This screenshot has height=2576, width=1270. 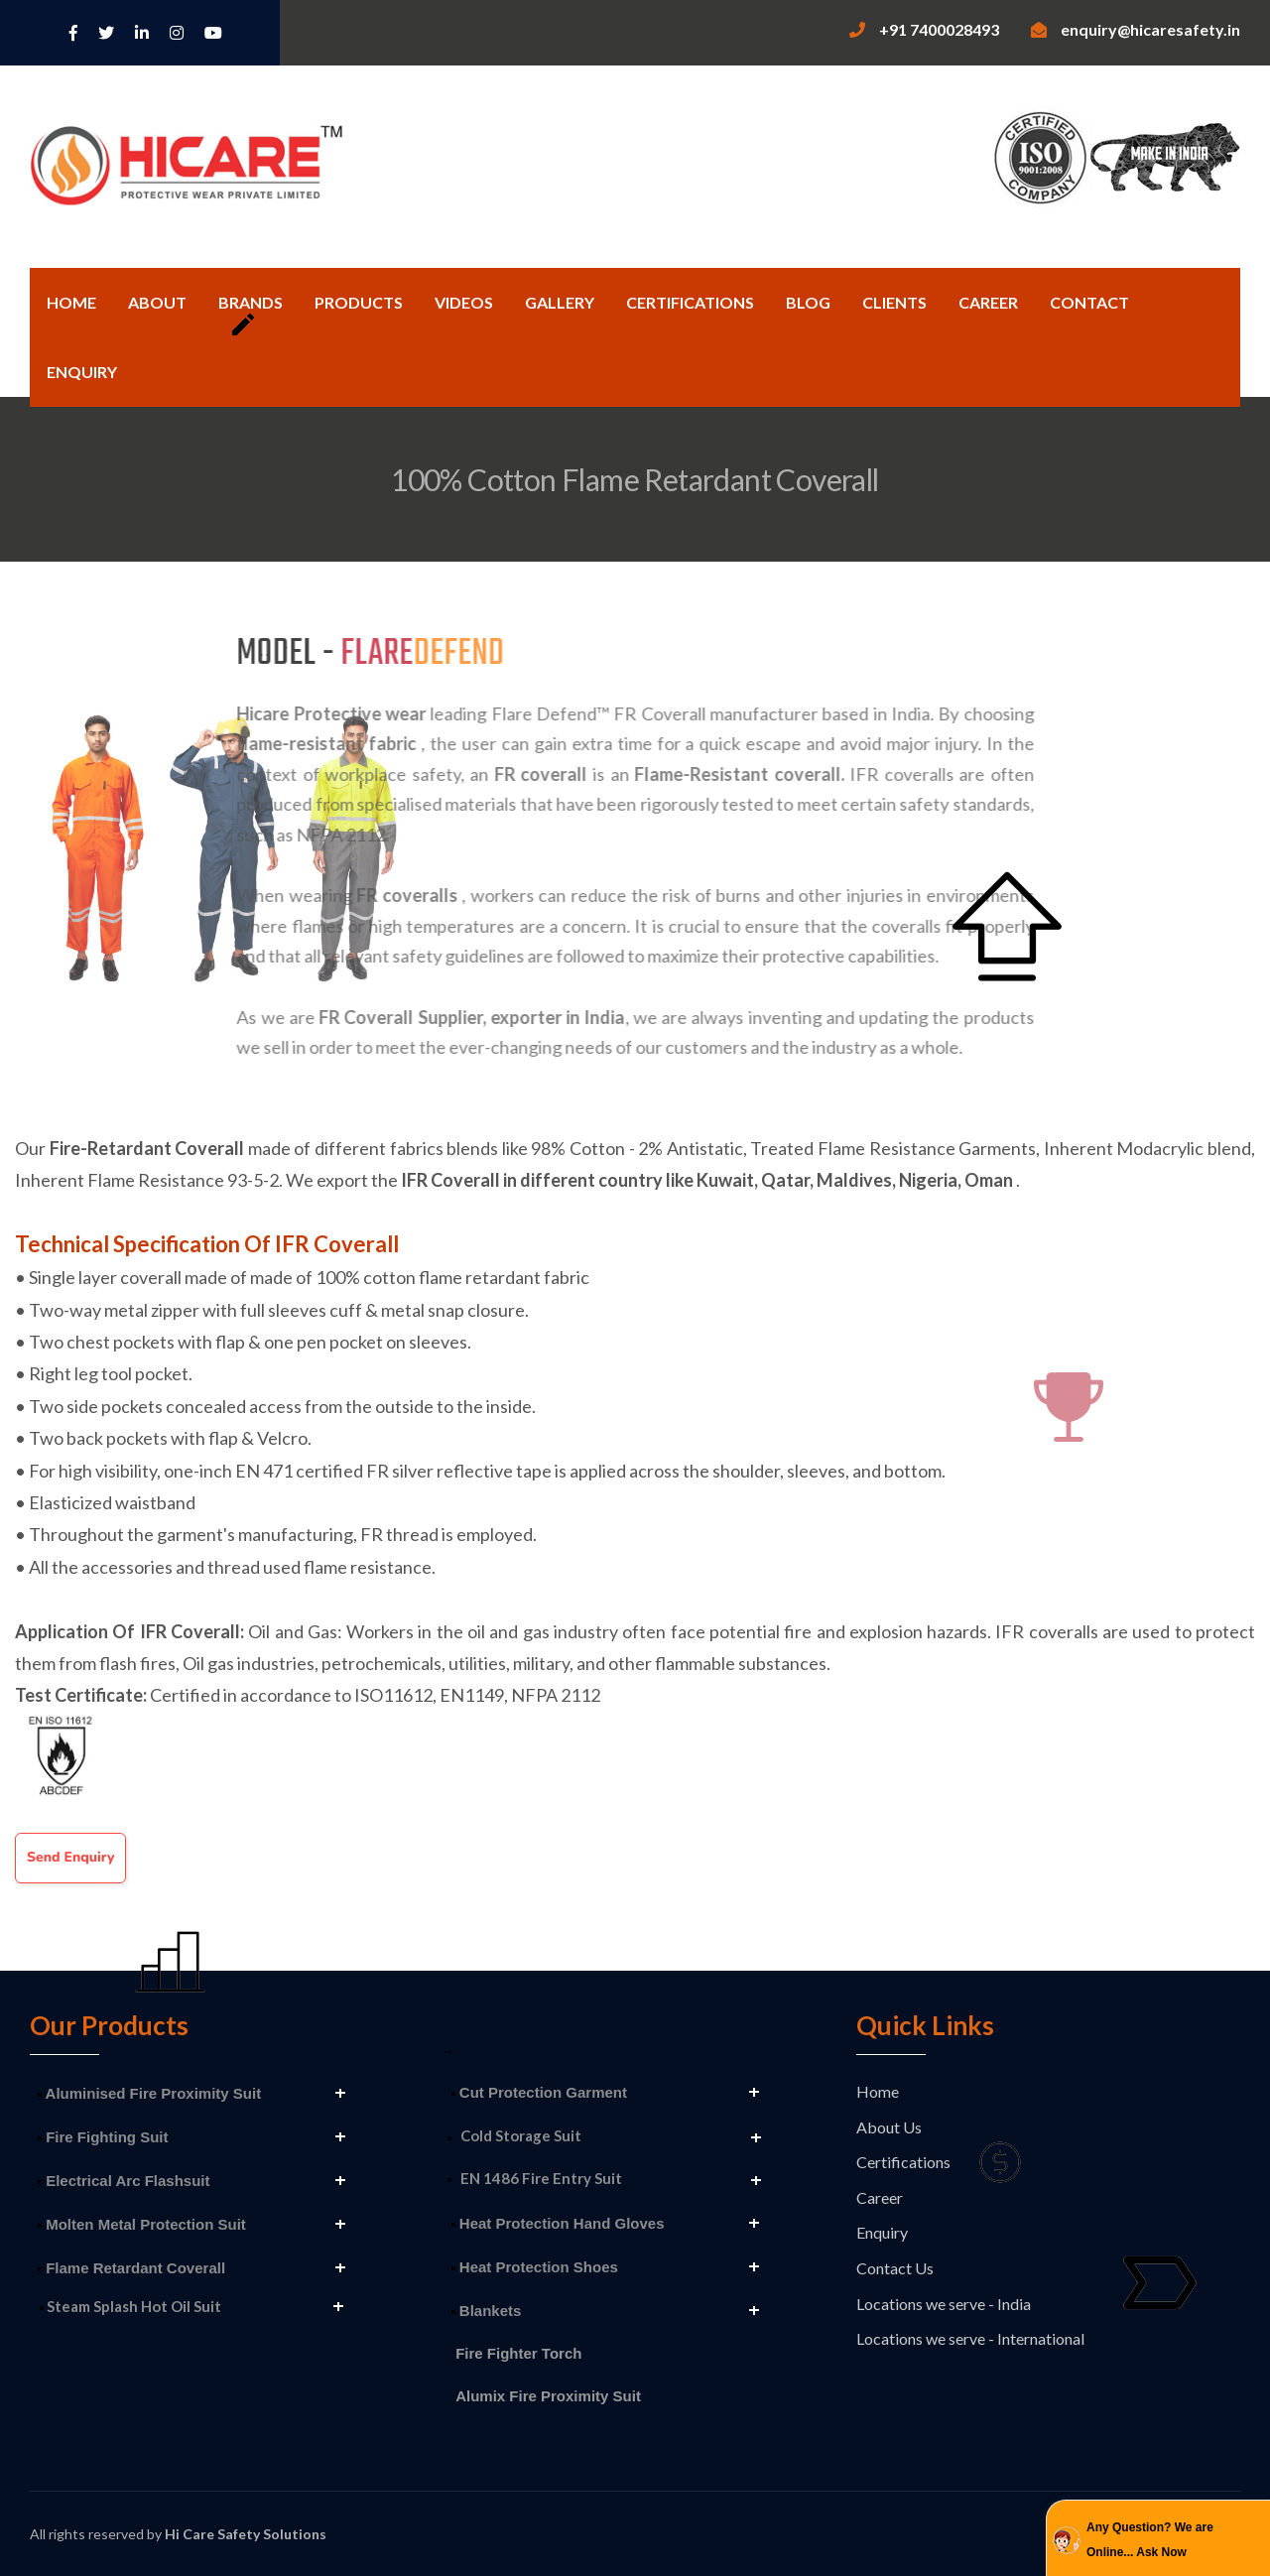 I want to click on view account balance or financial summary, so click(x=1000, y=2162).